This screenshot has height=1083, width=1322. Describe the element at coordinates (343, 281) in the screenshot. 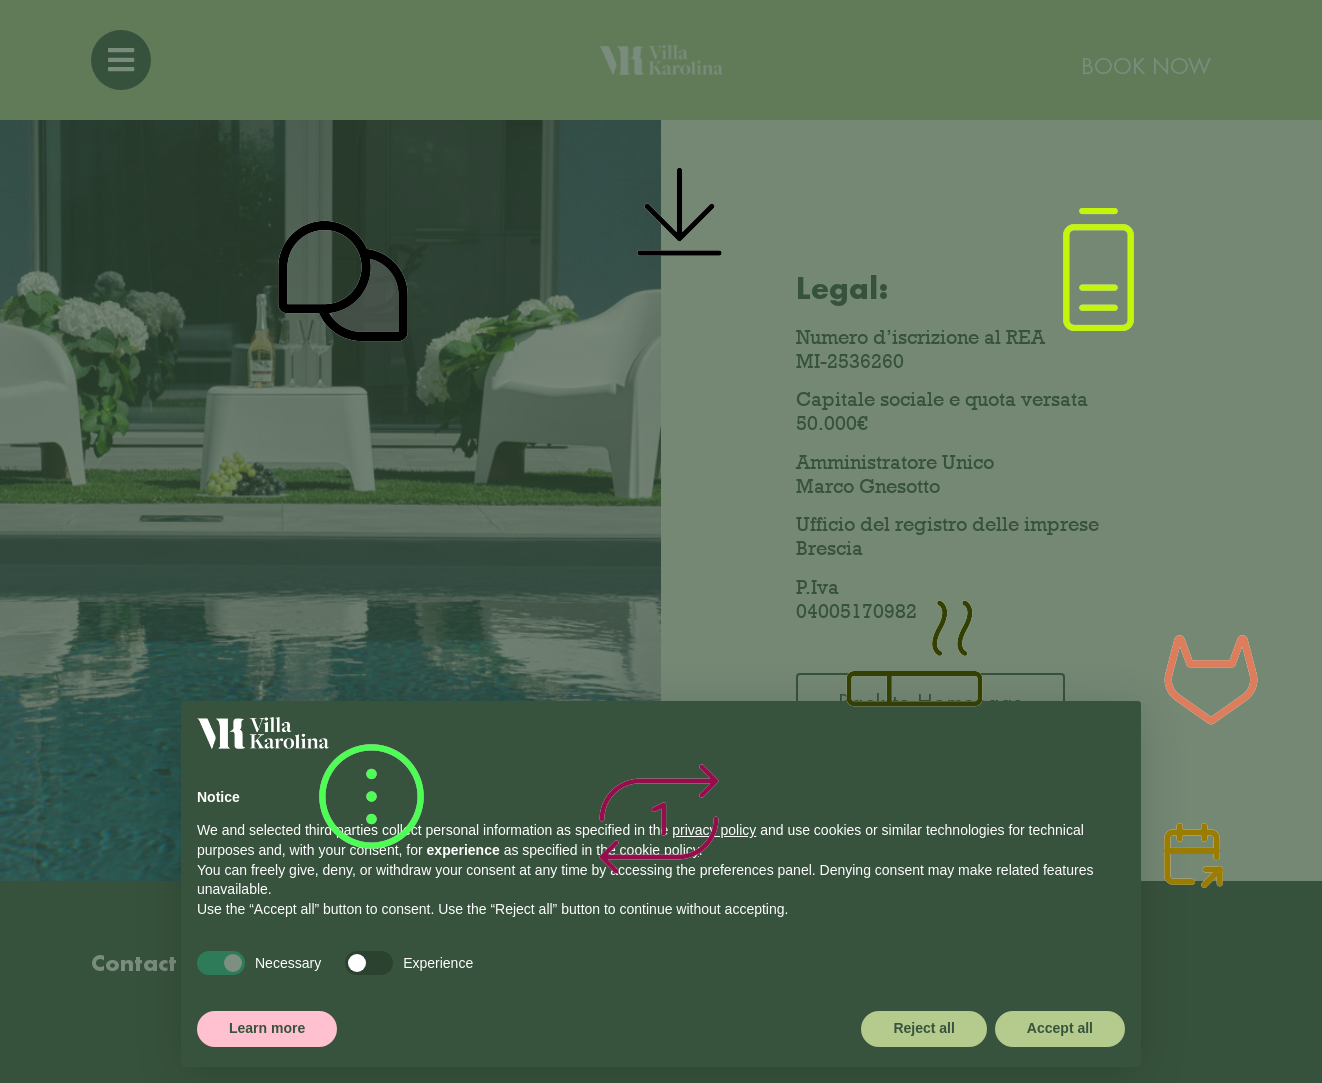

I see `open chat or messaging` at that location.